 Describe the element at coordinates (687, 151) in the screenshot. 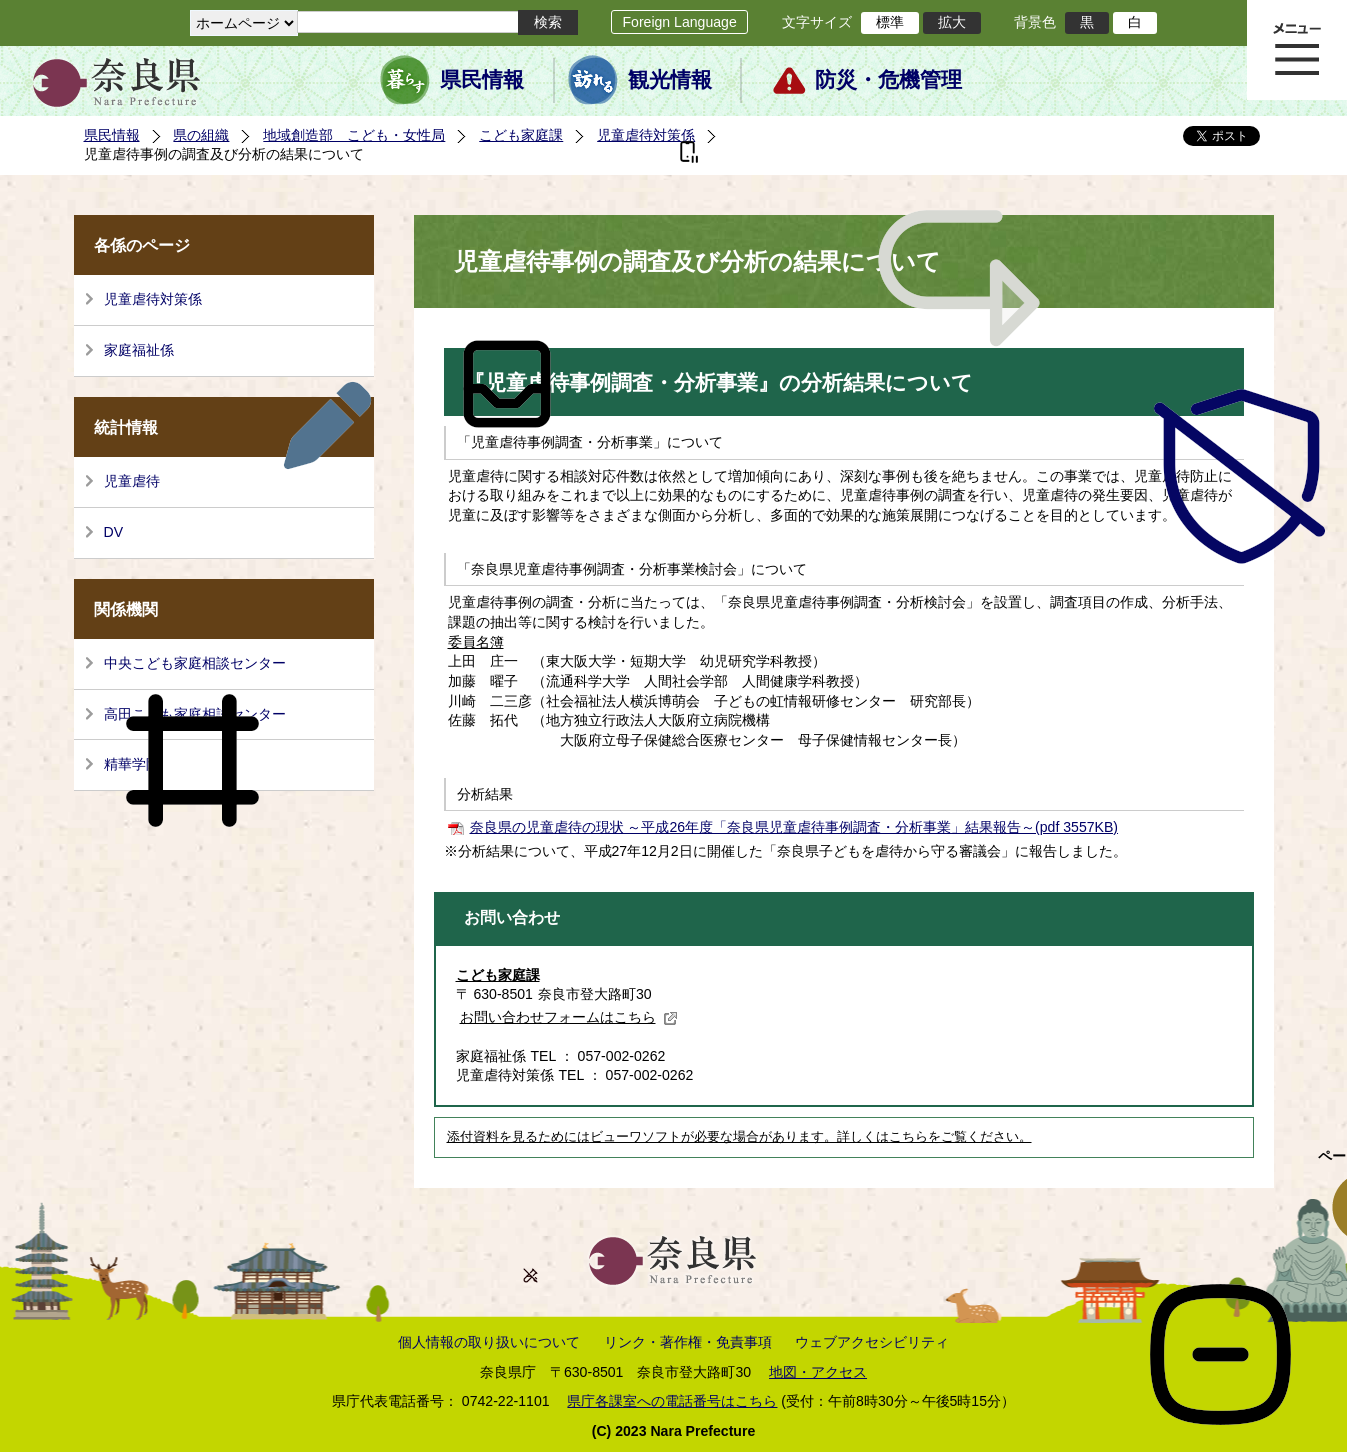

I see `pause mobile device activity` at that location.